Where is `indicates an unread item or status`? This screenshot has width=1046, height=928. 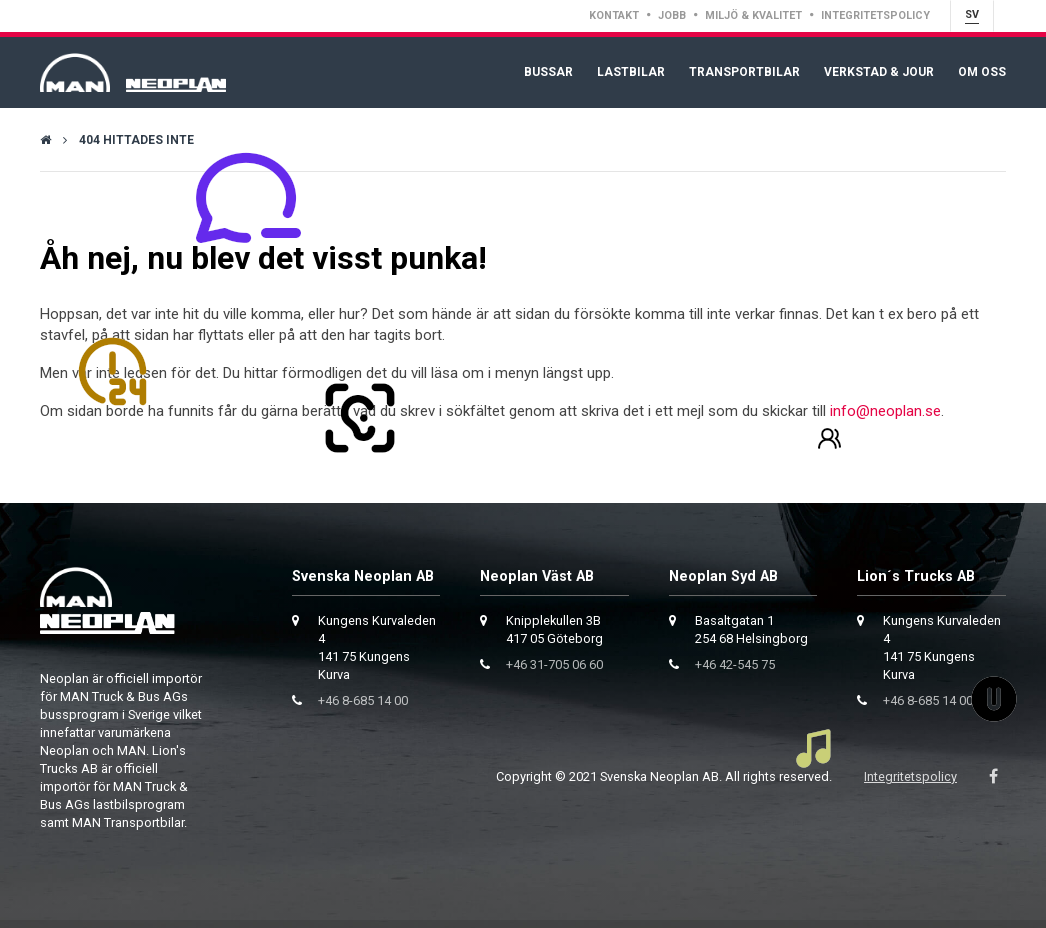 indicates an unread item or status is located at coordinates (994, 699).